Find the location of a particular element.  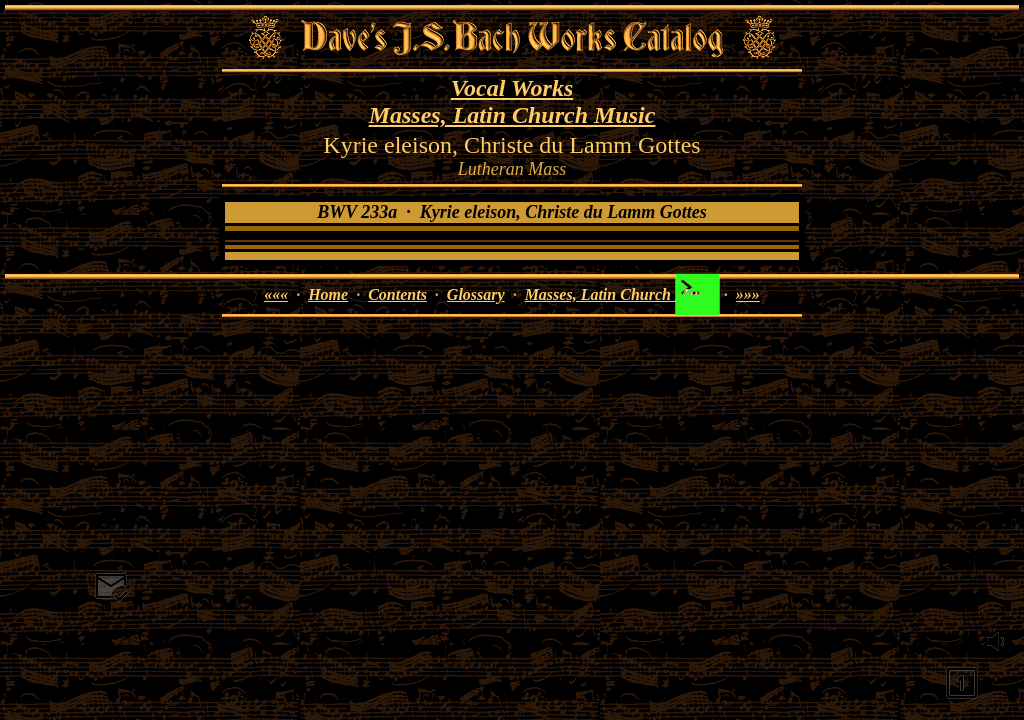

open command line interface is located at coordinates (697, 294).